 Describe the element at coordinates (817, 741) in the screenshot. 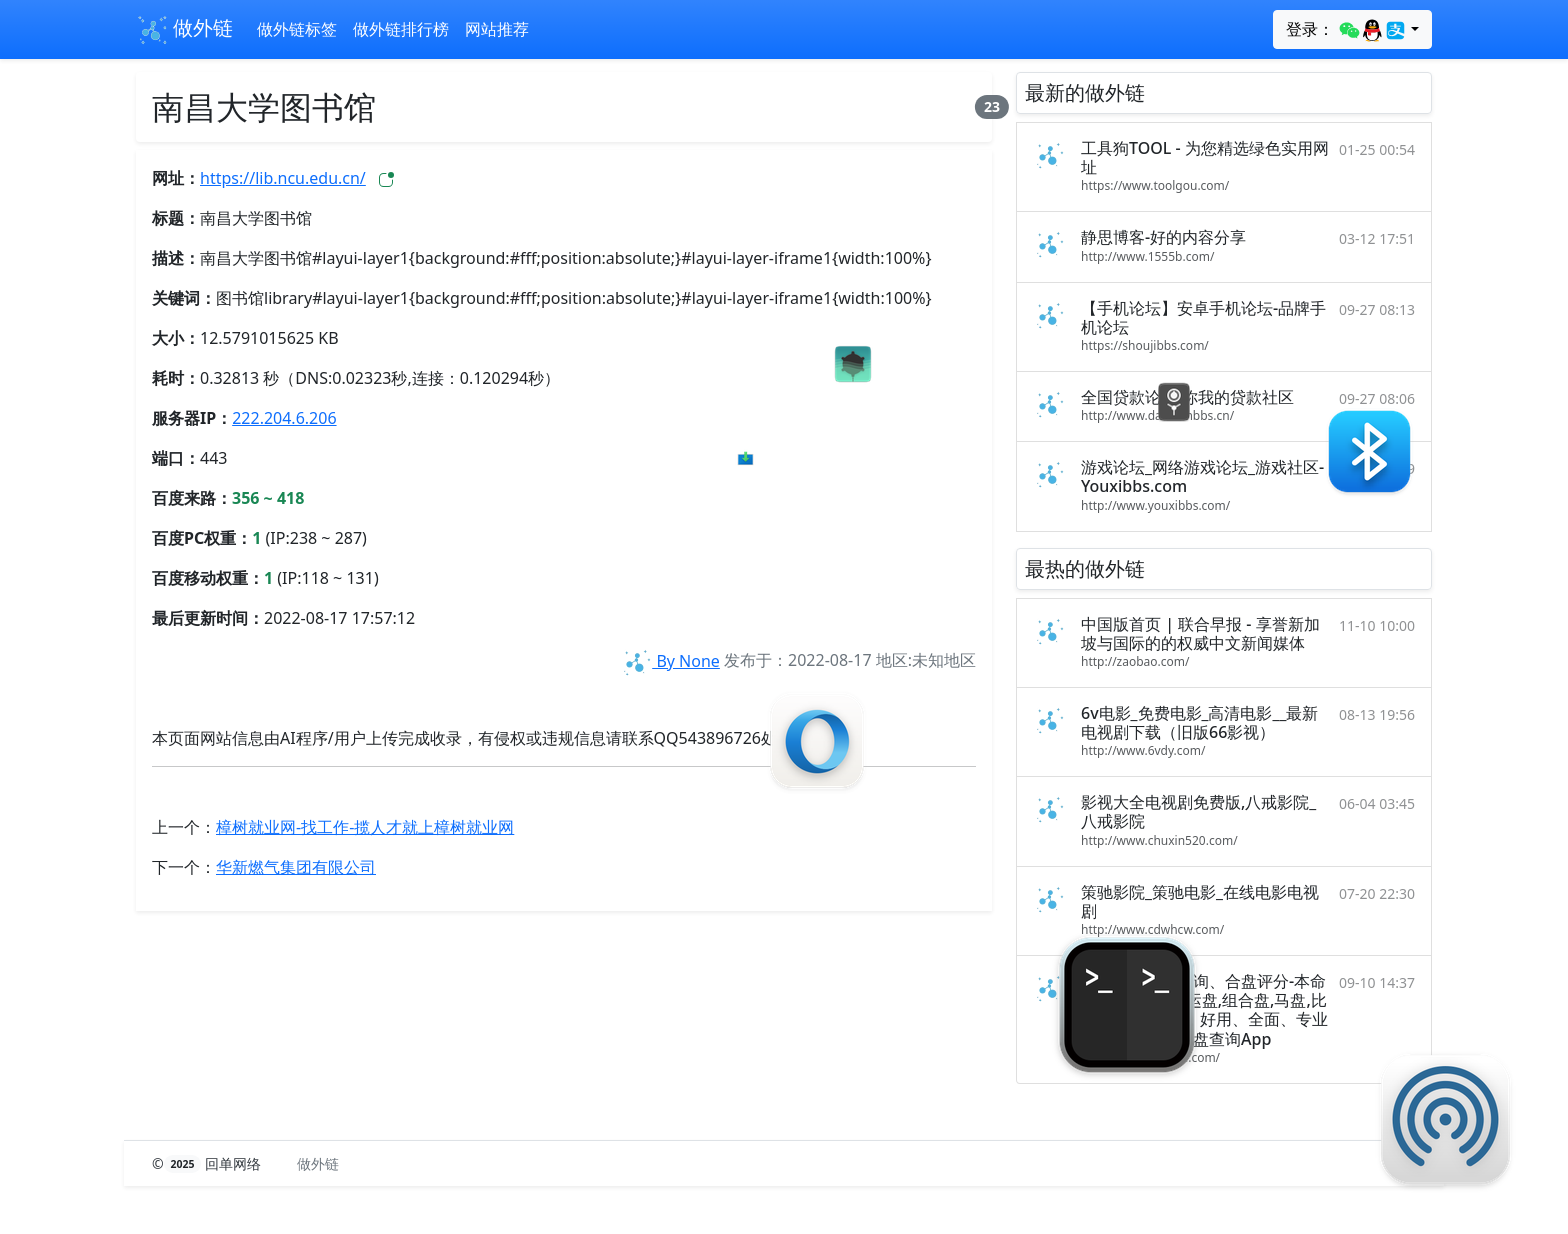

I see `open opera beta browser` at that location.